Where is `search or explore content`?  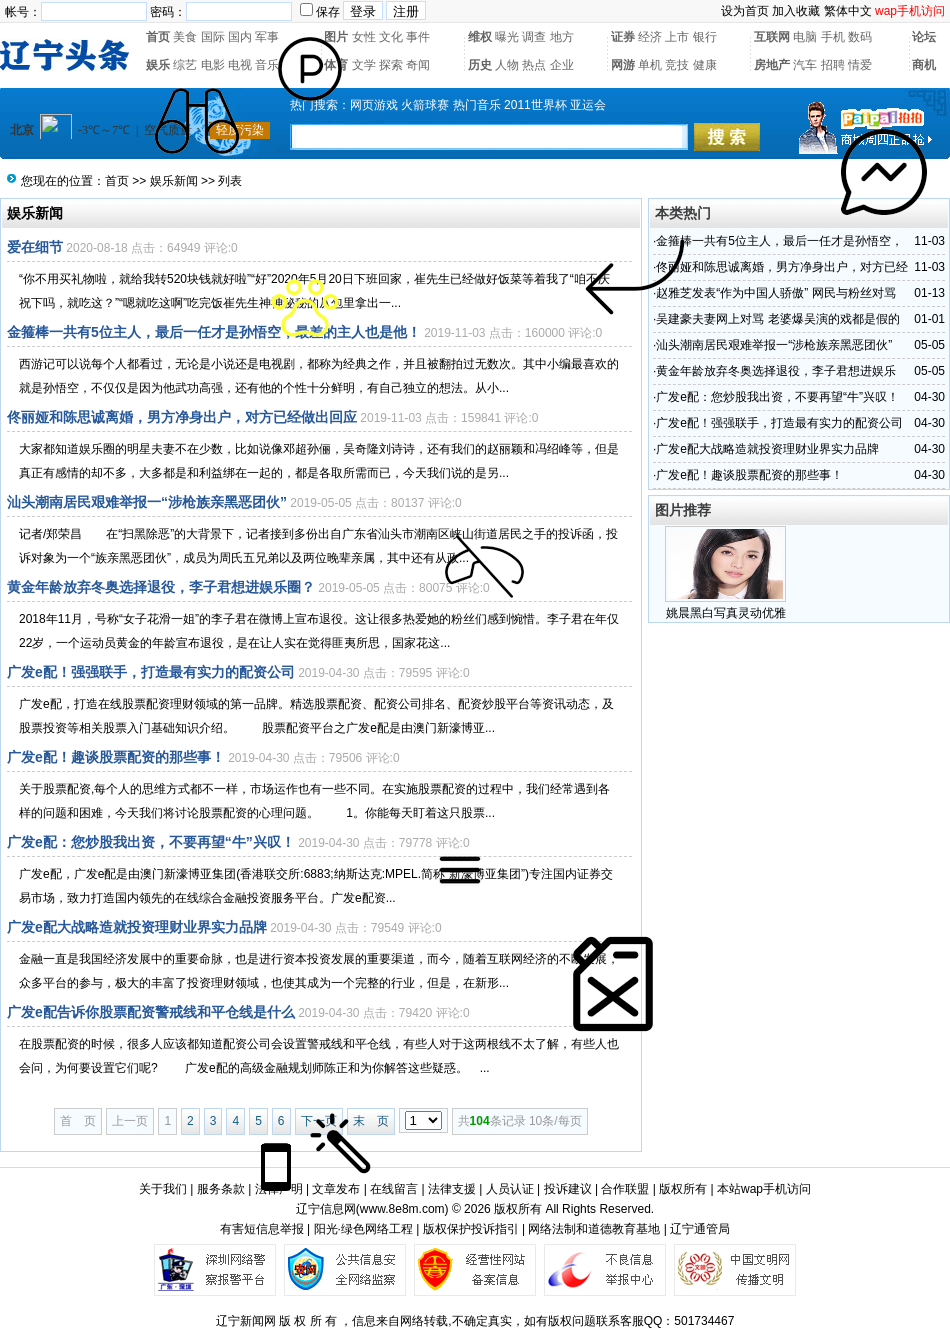
search or explore content is located at coordinates (197, 121).